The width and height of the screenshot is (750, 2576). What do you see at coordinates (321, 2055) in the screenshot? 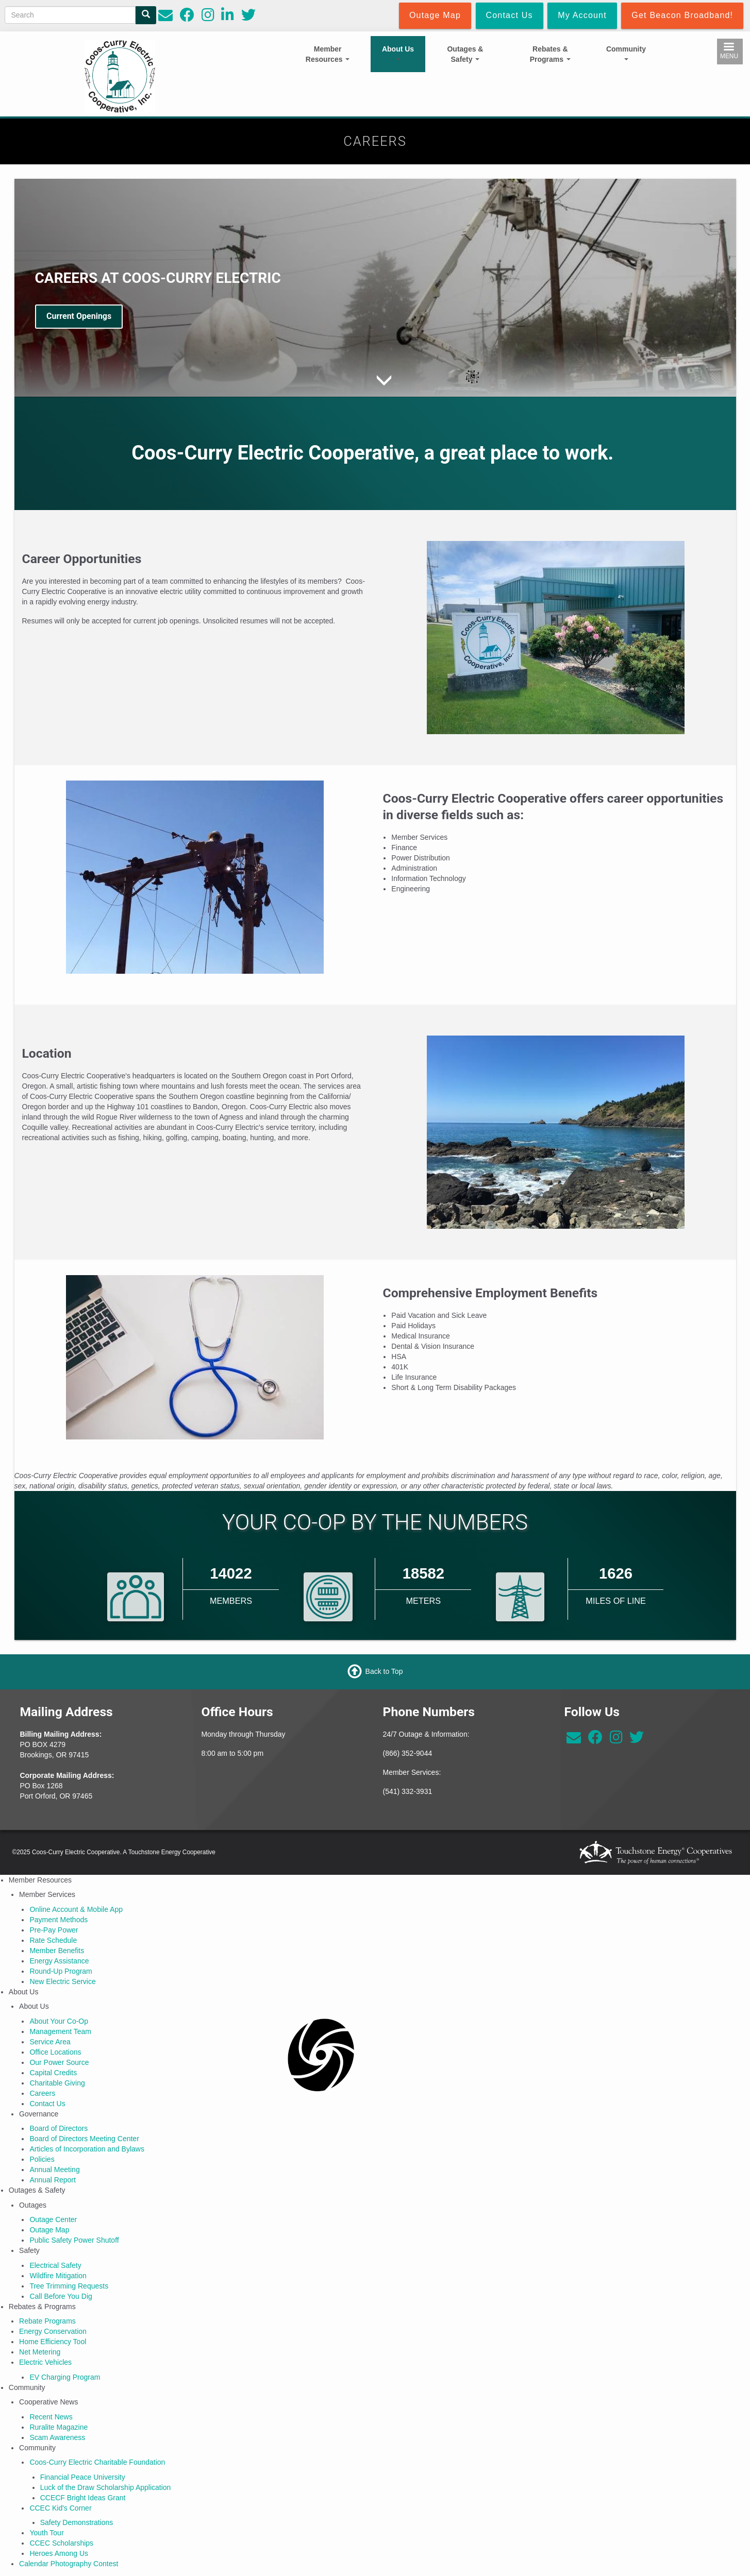
I see `camera shutter or aperture control` at bounding box center [321, 2055].